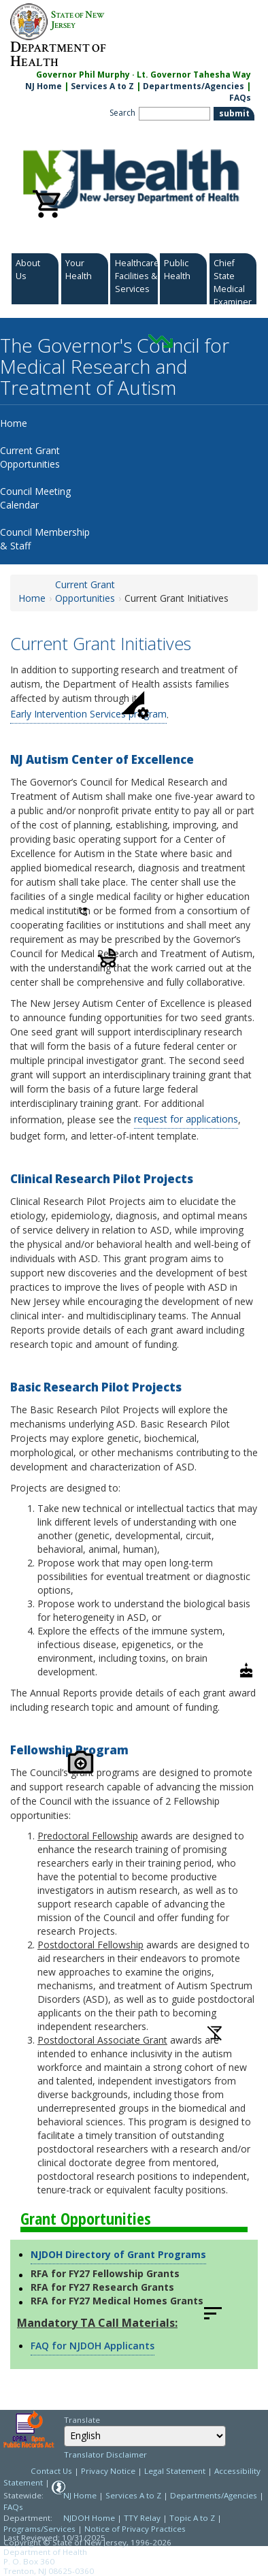 Image resolution: width=268 pixels, height=2576 pixels. Describe the element at coordinates (80, 1762) in the screenshot. I see `enhance or improve photo quality` at that location.